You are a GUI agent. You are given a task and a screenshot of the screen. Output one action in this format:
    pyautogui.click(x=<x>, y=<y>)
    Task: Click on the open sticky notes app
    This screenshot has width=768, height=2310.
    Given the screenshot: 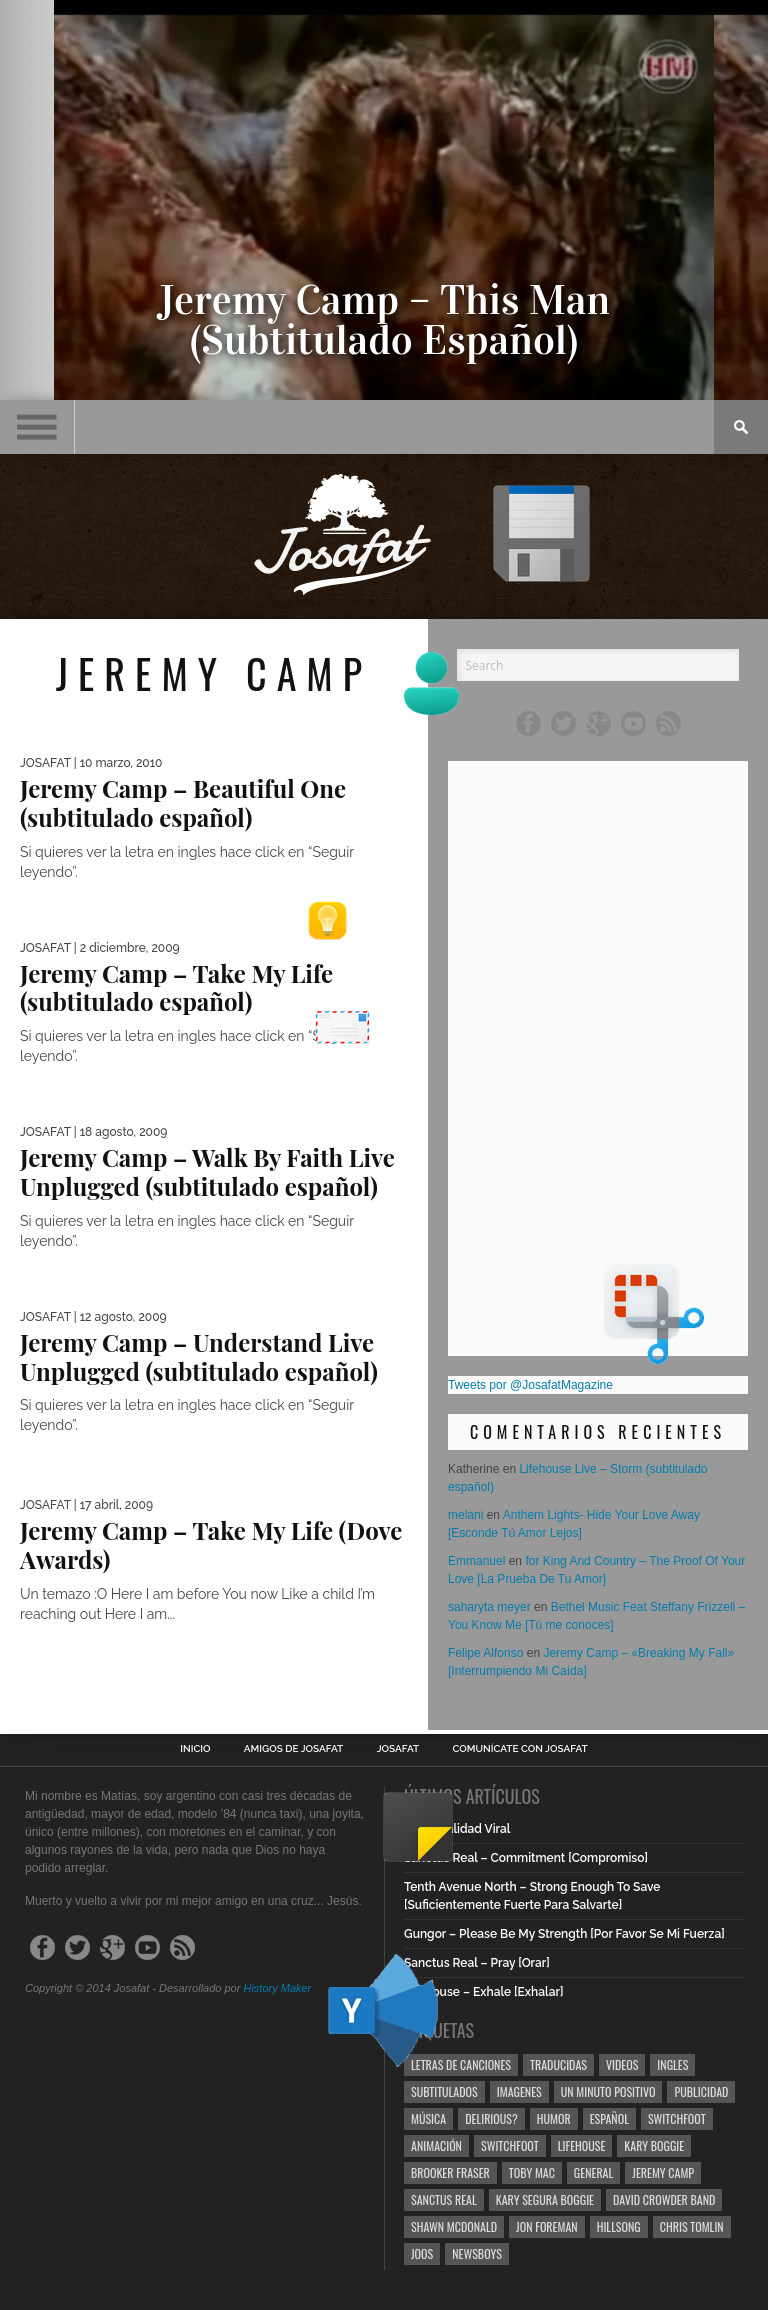 What is the action you would take?
    pyautogui.click(x=418, y=1827)
    